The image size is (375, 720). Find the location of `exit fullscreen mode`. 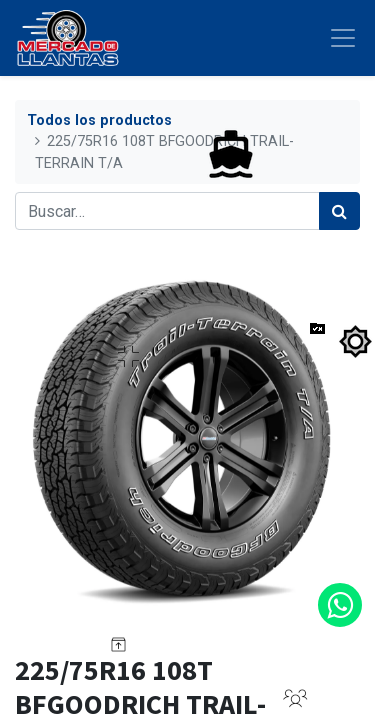

exit fullscreen mode is located at coordinates (128, 356).